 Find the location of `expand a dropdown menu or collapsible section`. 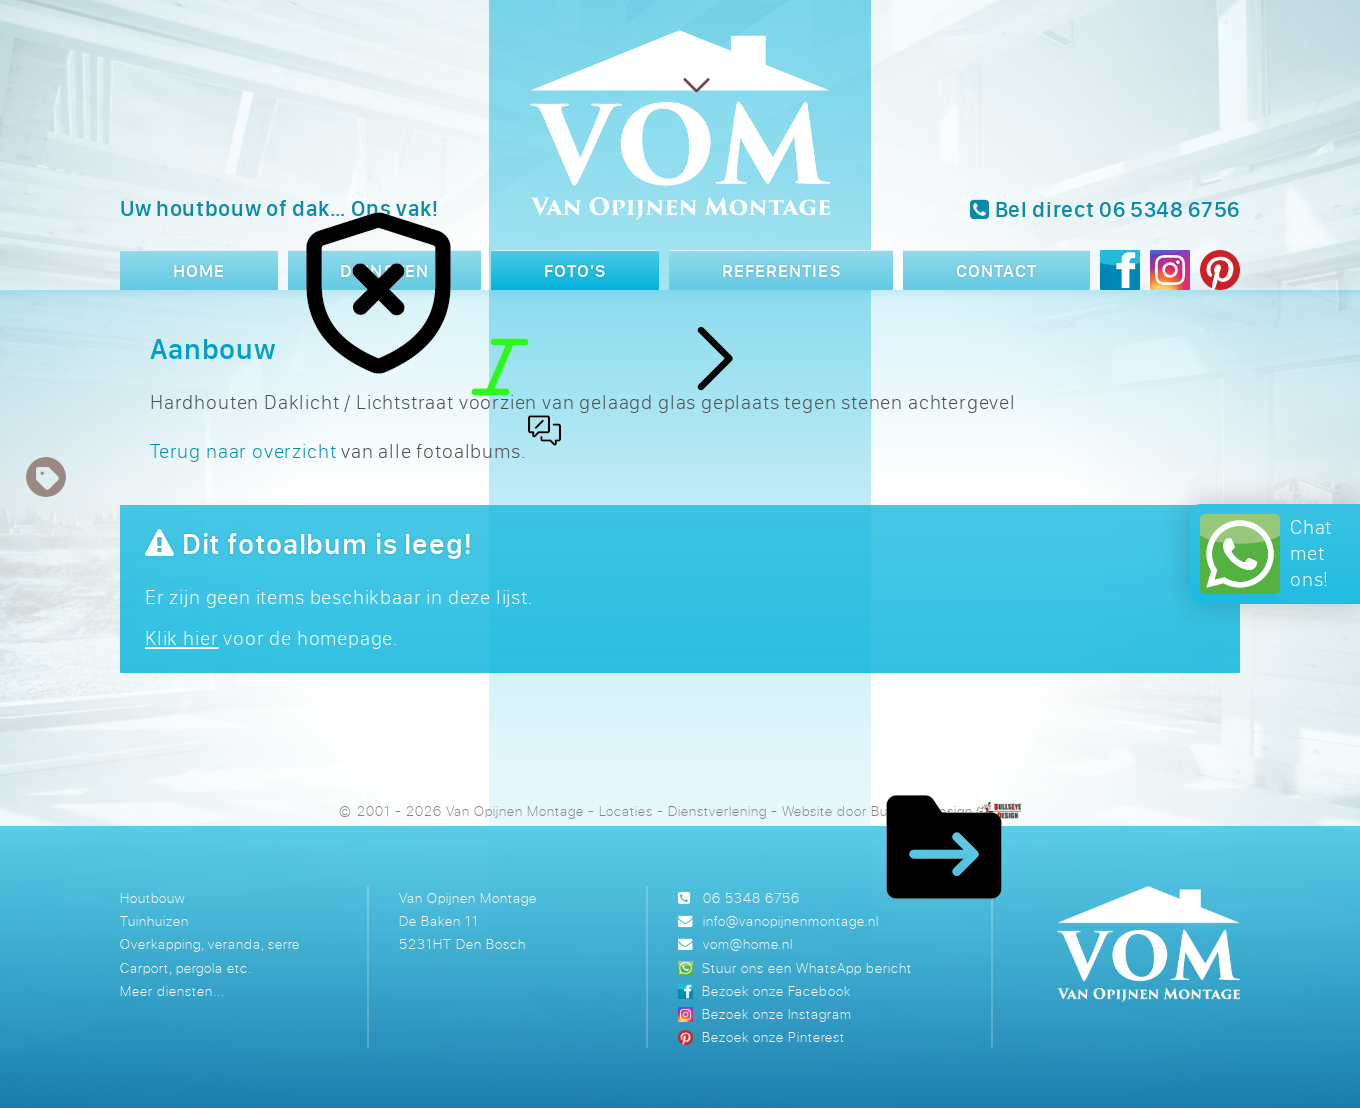

expand a dropdown menu or collapsible section is located at coordinates (696, 85).